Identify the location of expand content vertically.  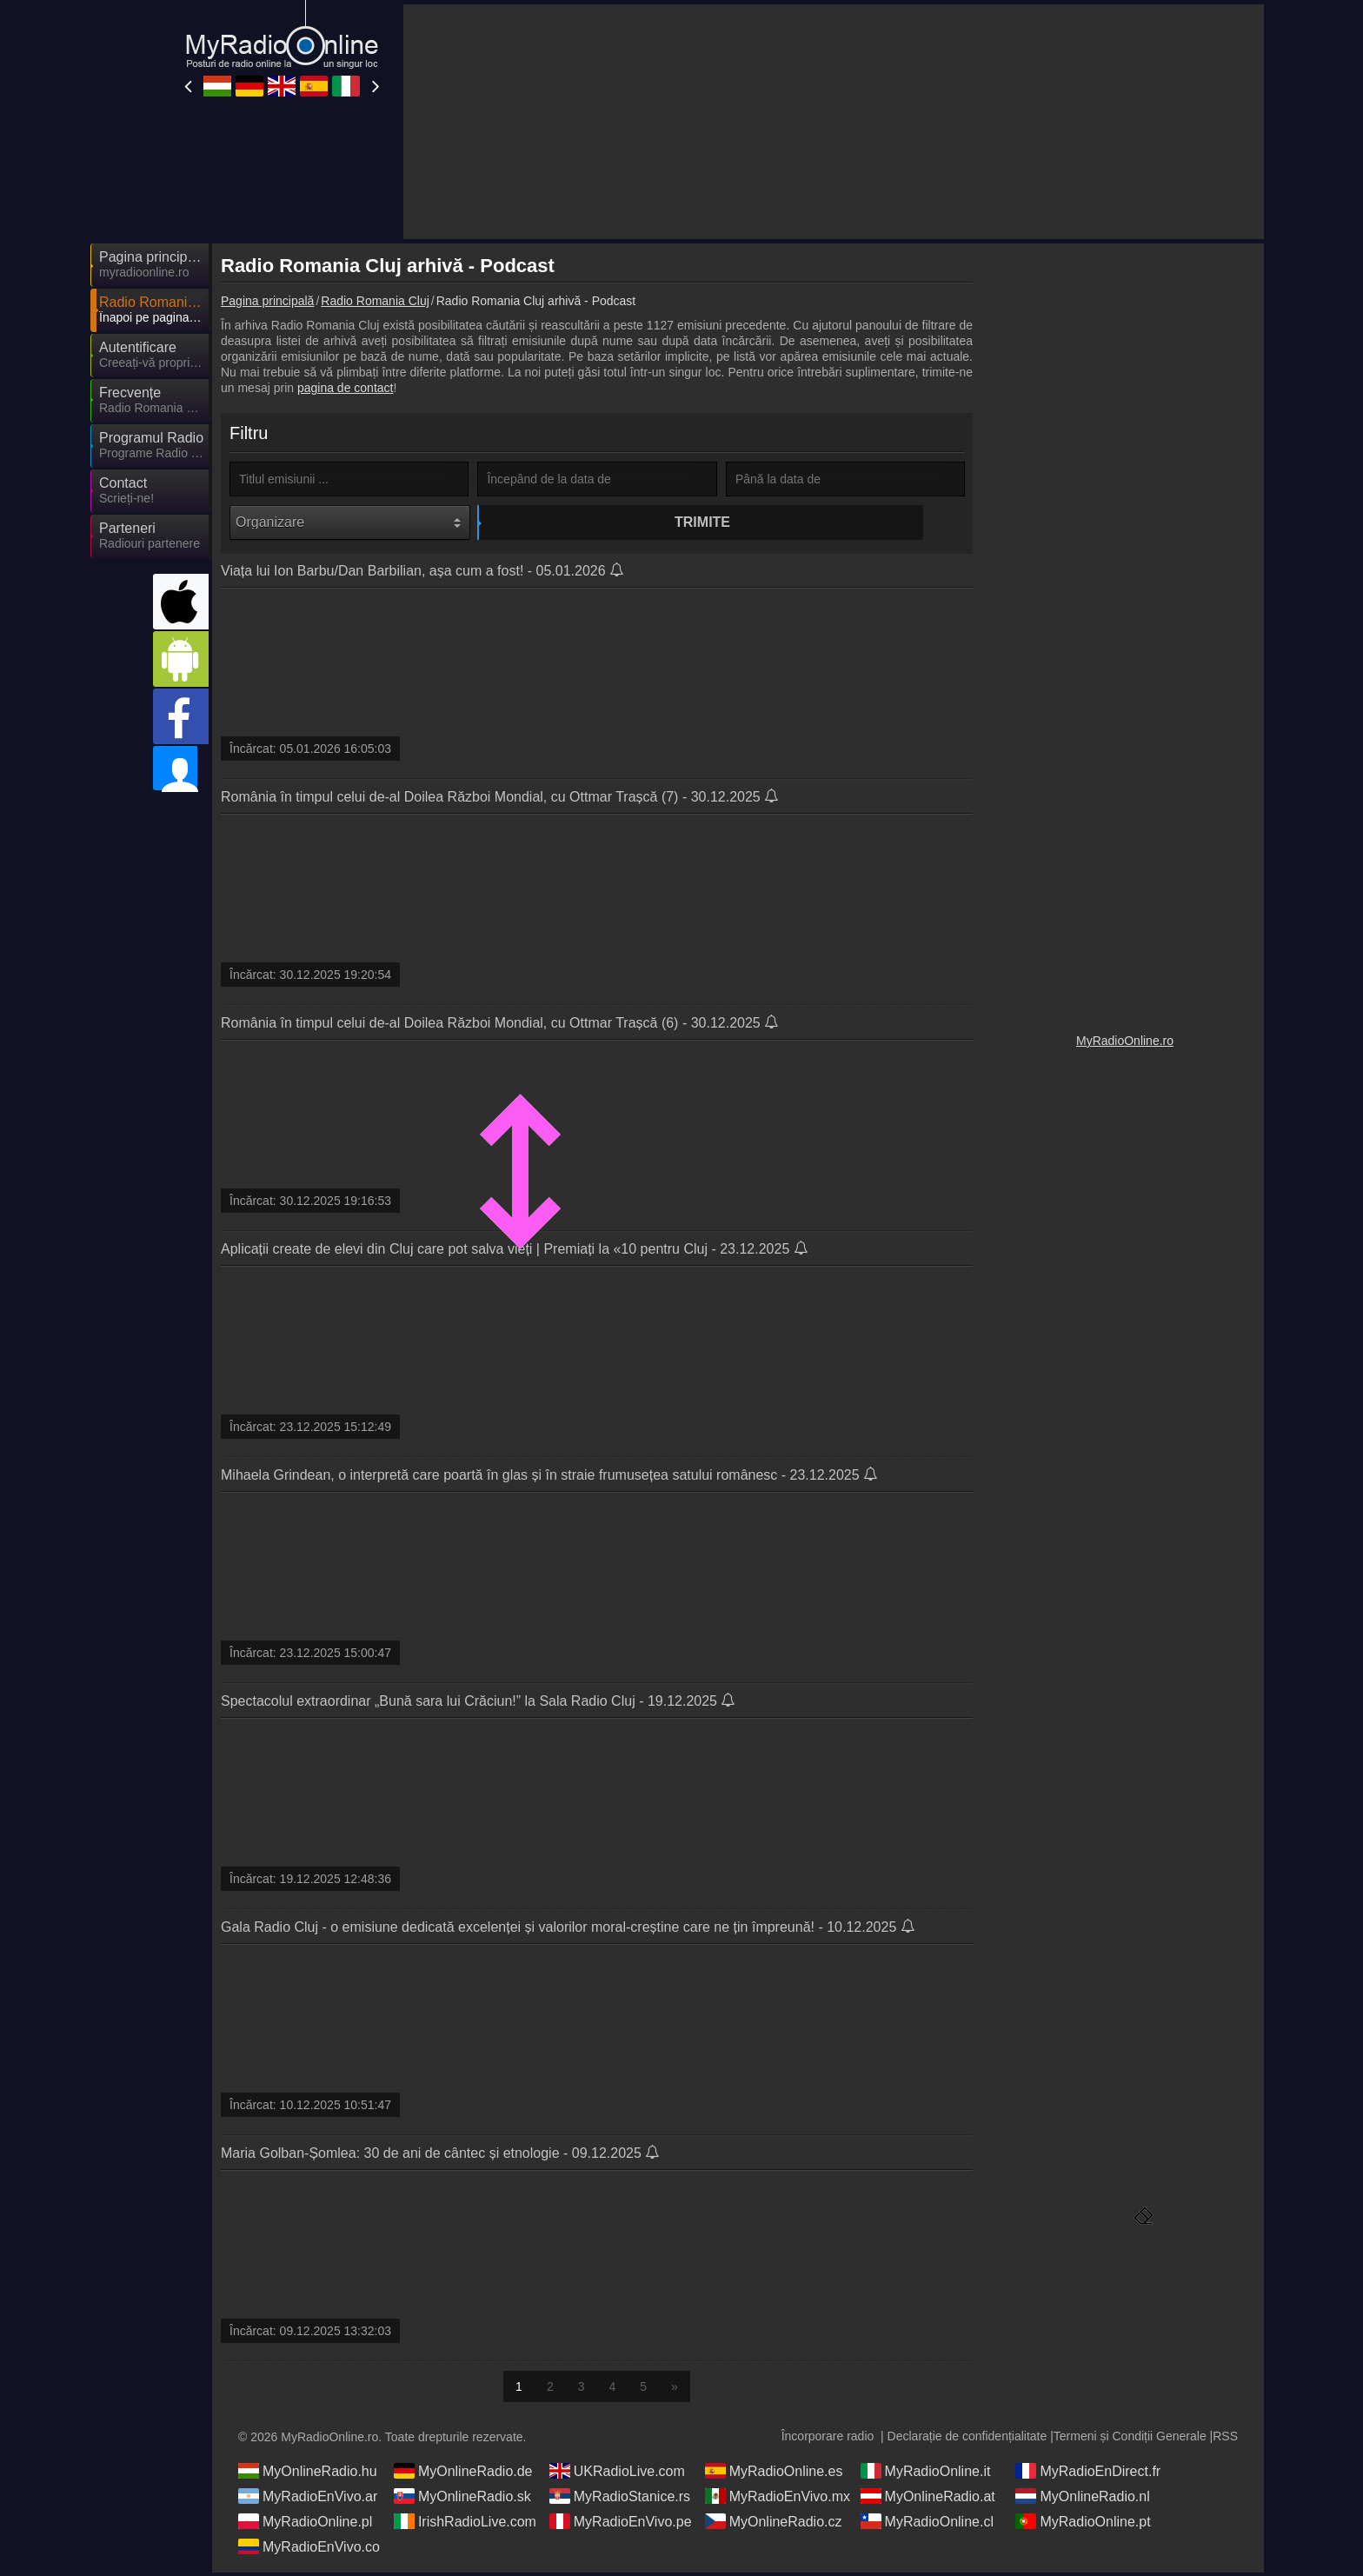
(520, 1171).